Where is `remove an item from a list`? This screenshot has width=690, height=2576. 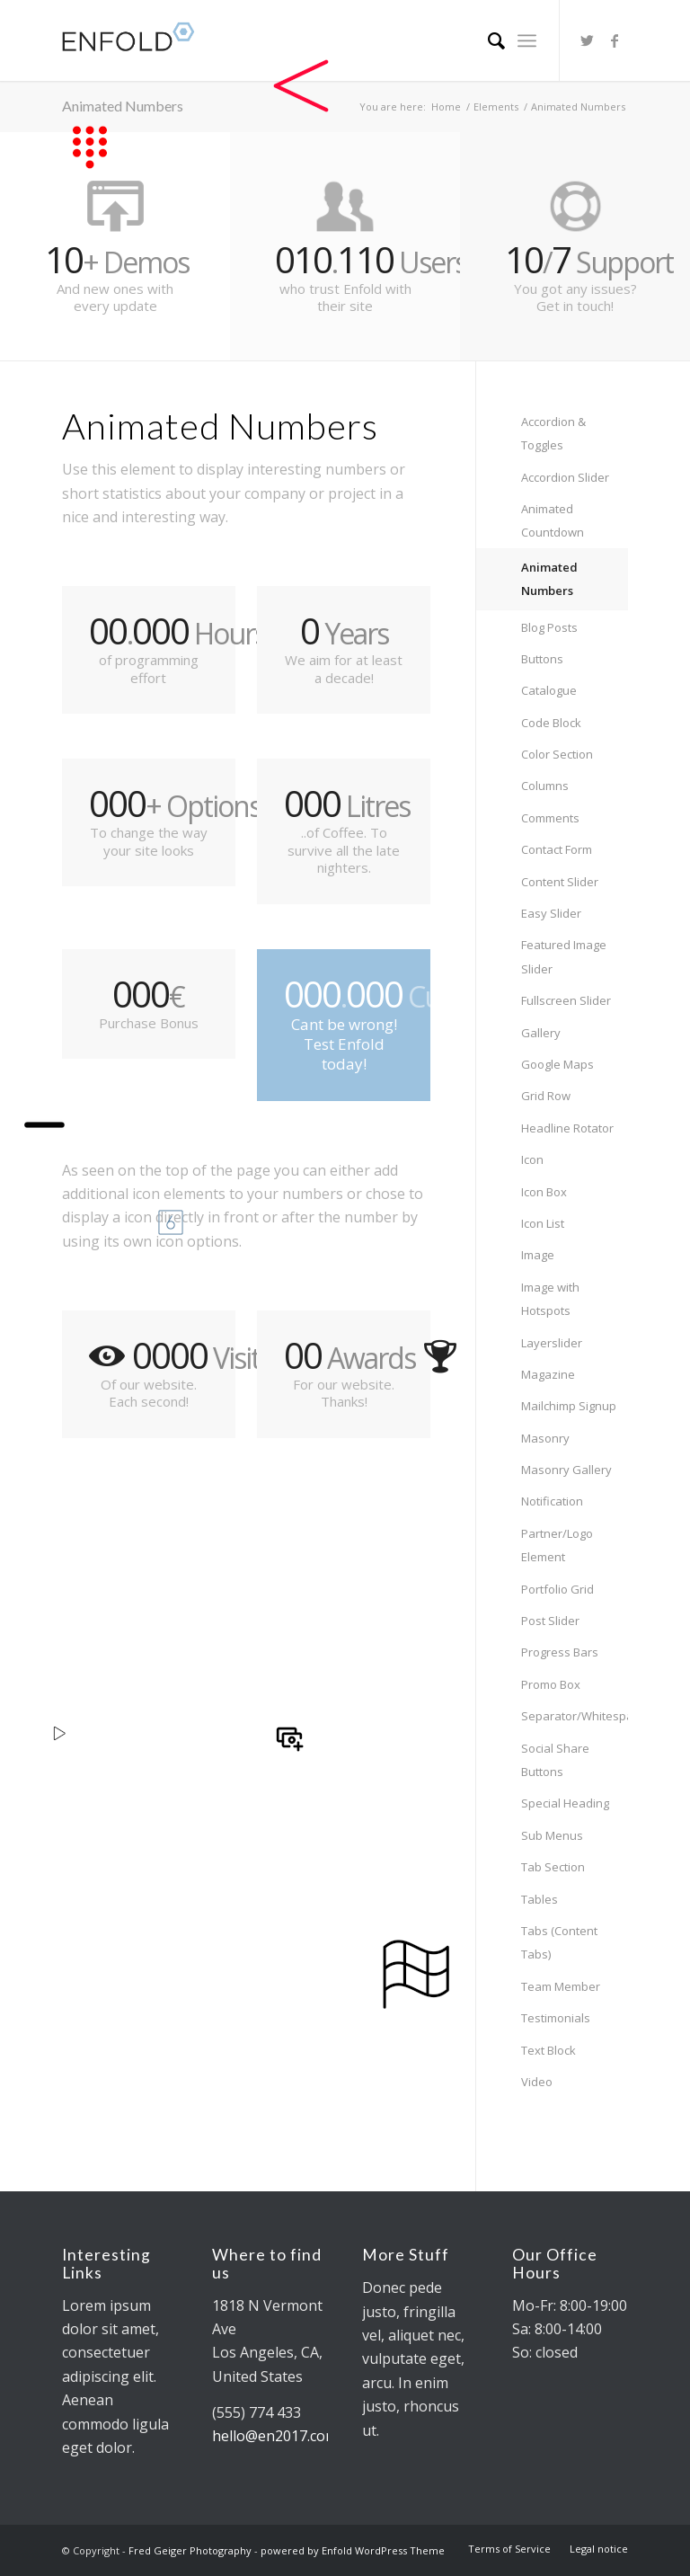
remove an item from a list is located at coordinates (44, 1124).